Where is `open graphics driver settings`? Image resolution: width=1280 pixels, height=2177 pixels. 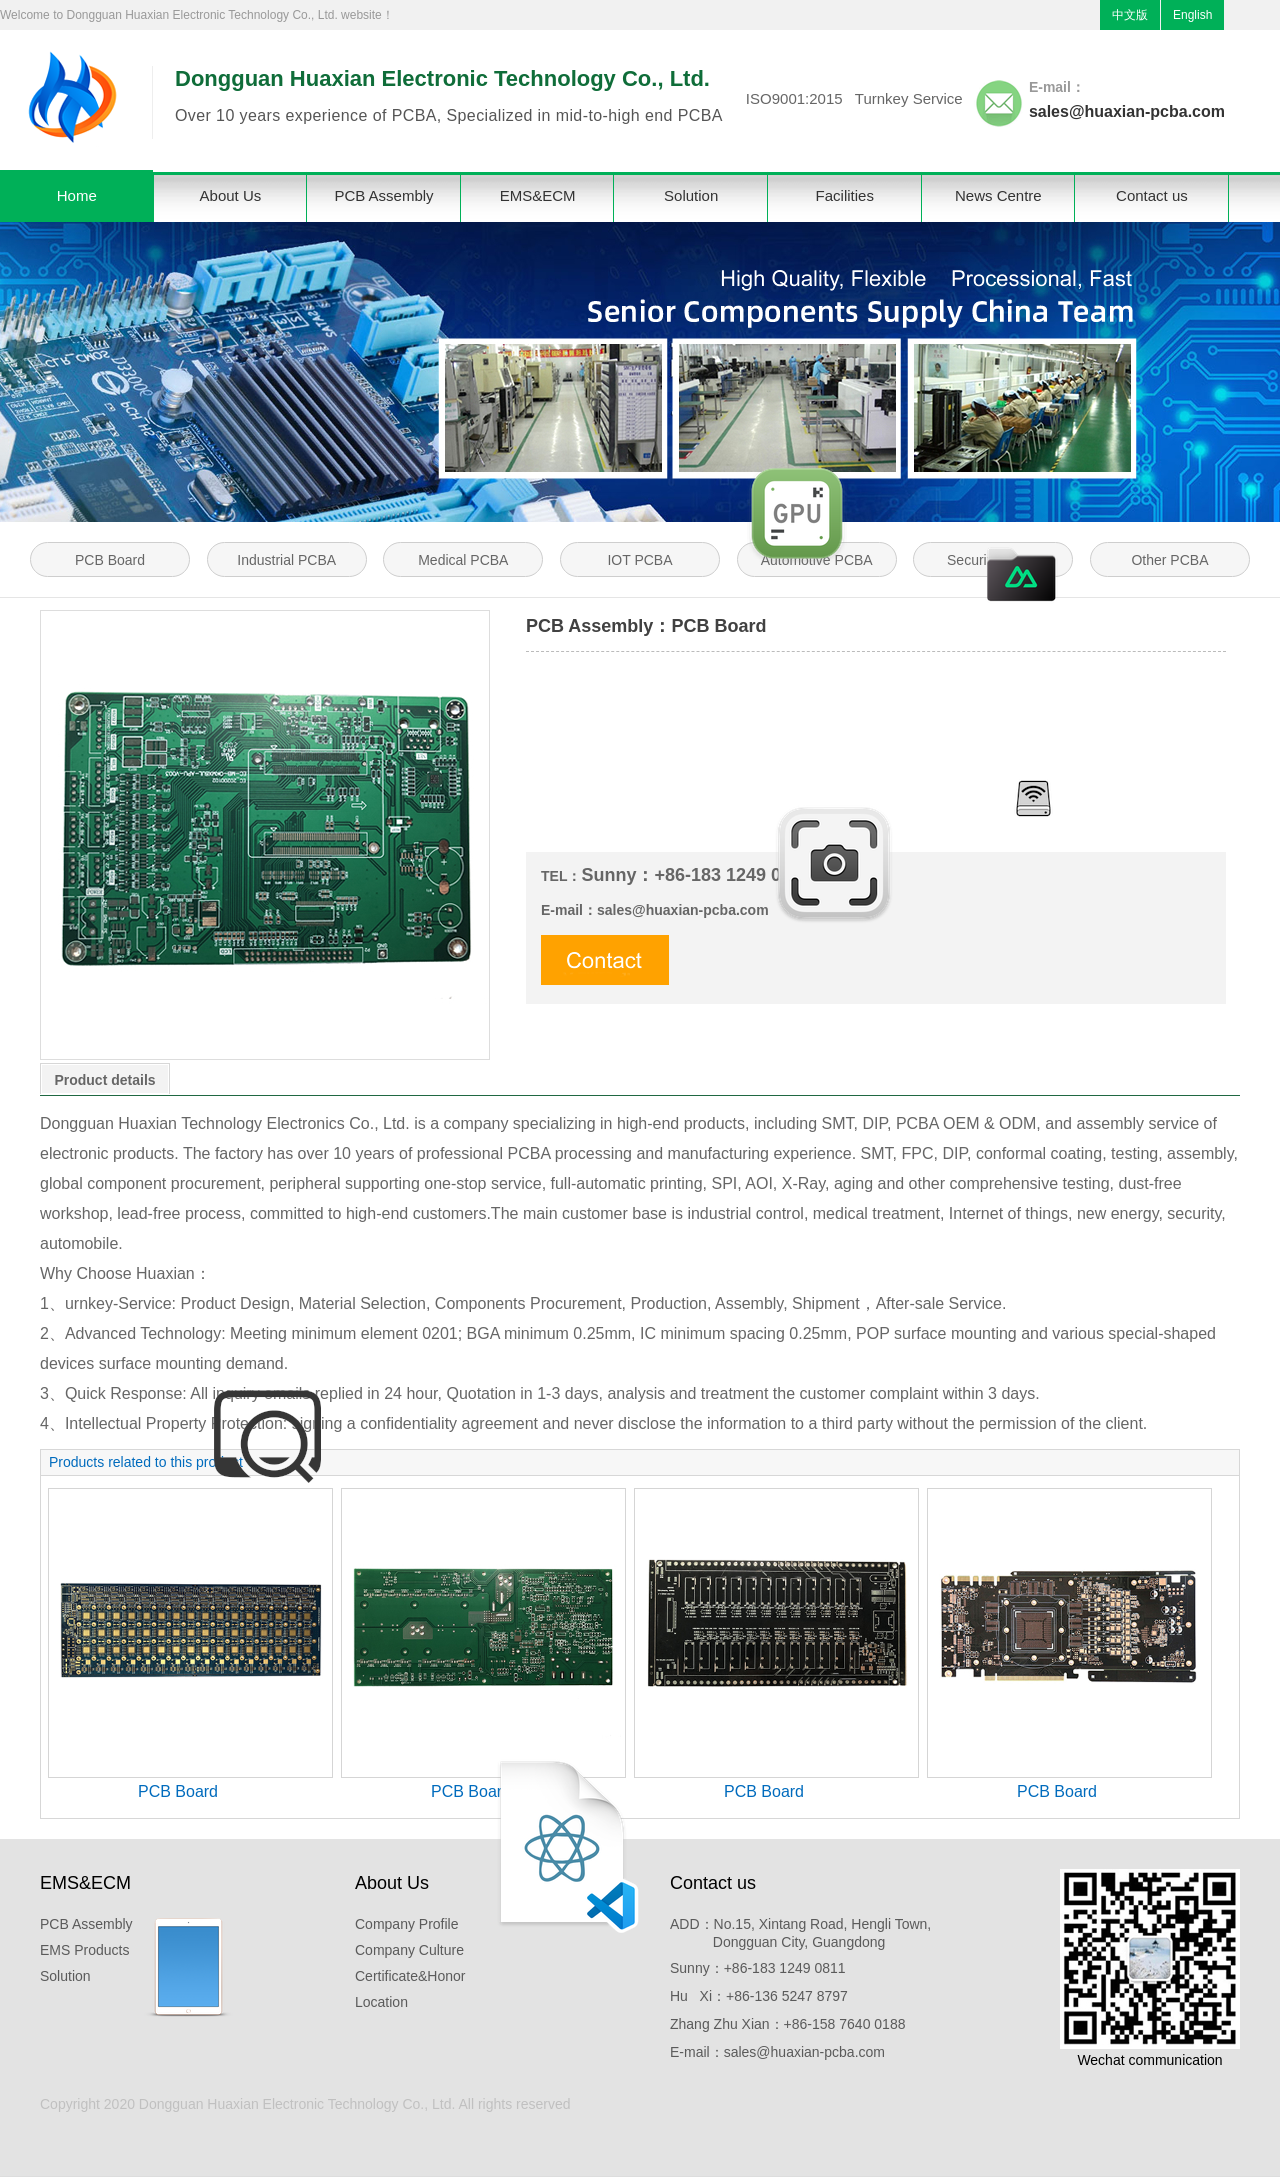 open graphics driver settings is located at coordinates (797, 515).